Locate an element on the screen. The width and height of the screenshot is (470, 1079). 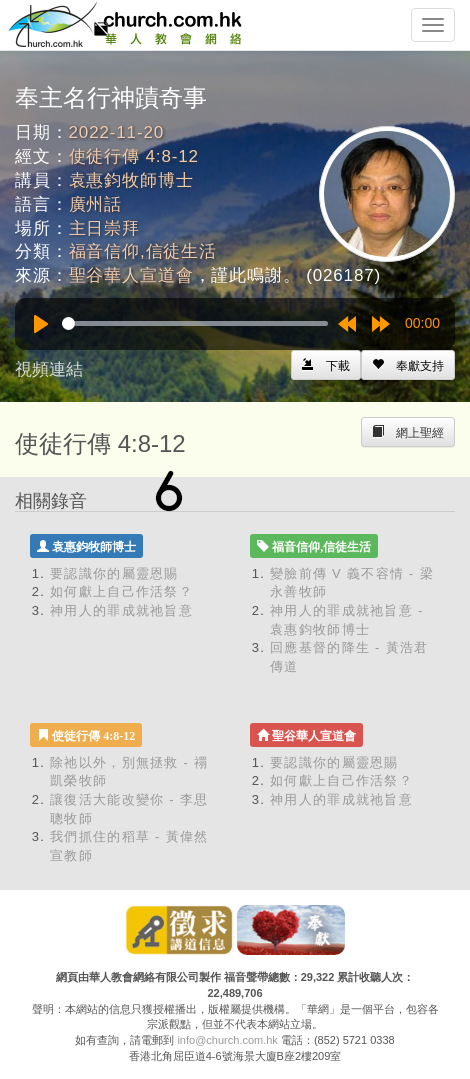
disable or cancel calendar events is located at coordinates (101, 29).